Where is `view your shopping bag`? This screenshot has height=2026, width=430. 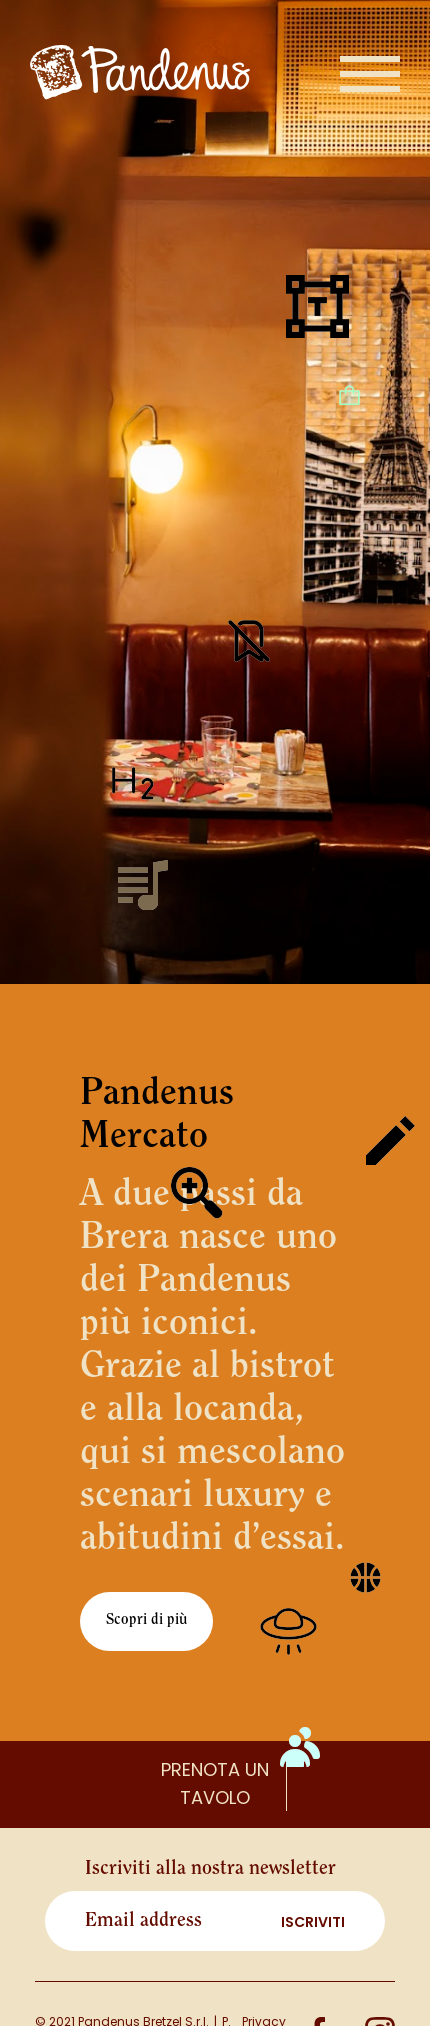
view your shopping bag is located at coordinates (349, 396).